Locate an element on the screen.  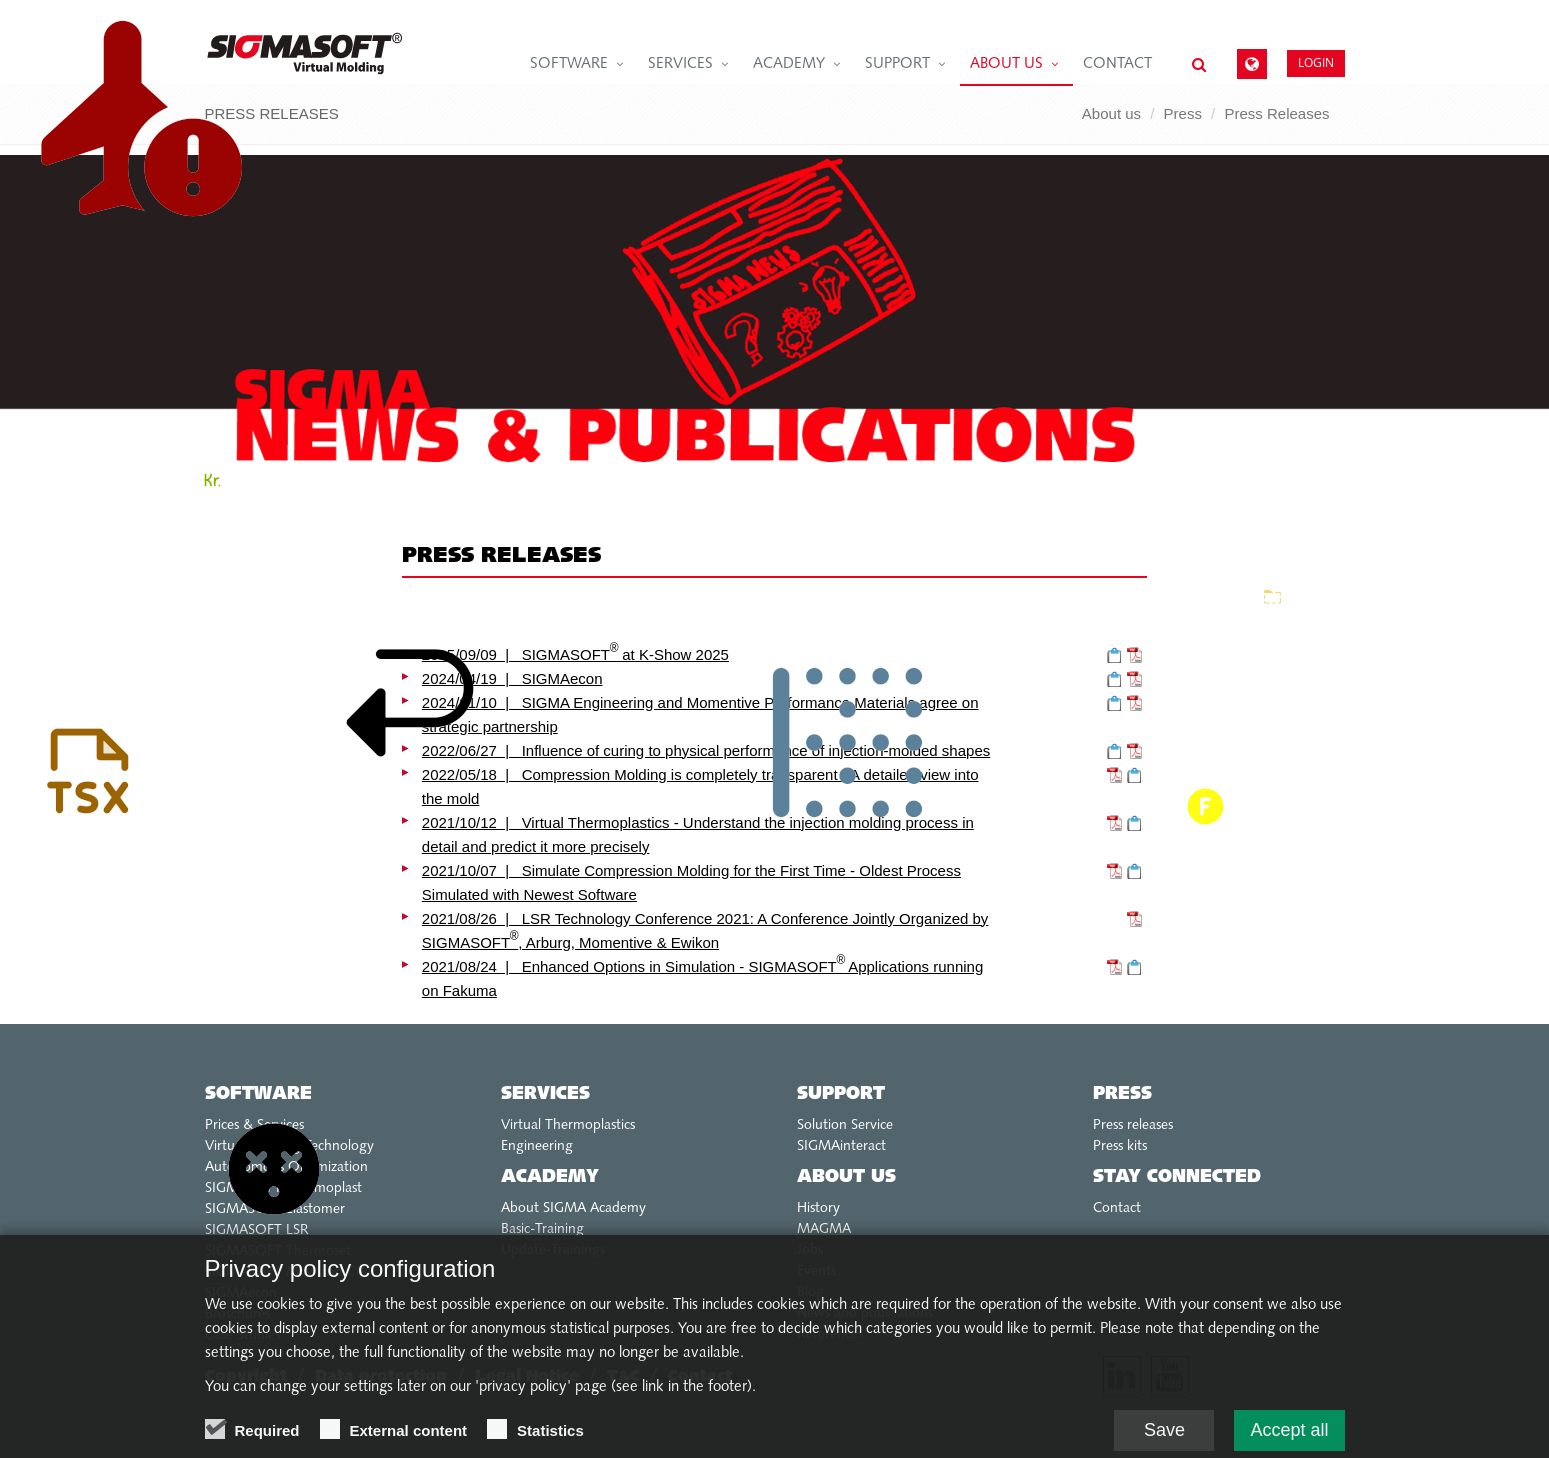
indicates danish krone currency is located at coordinates (212, 480).